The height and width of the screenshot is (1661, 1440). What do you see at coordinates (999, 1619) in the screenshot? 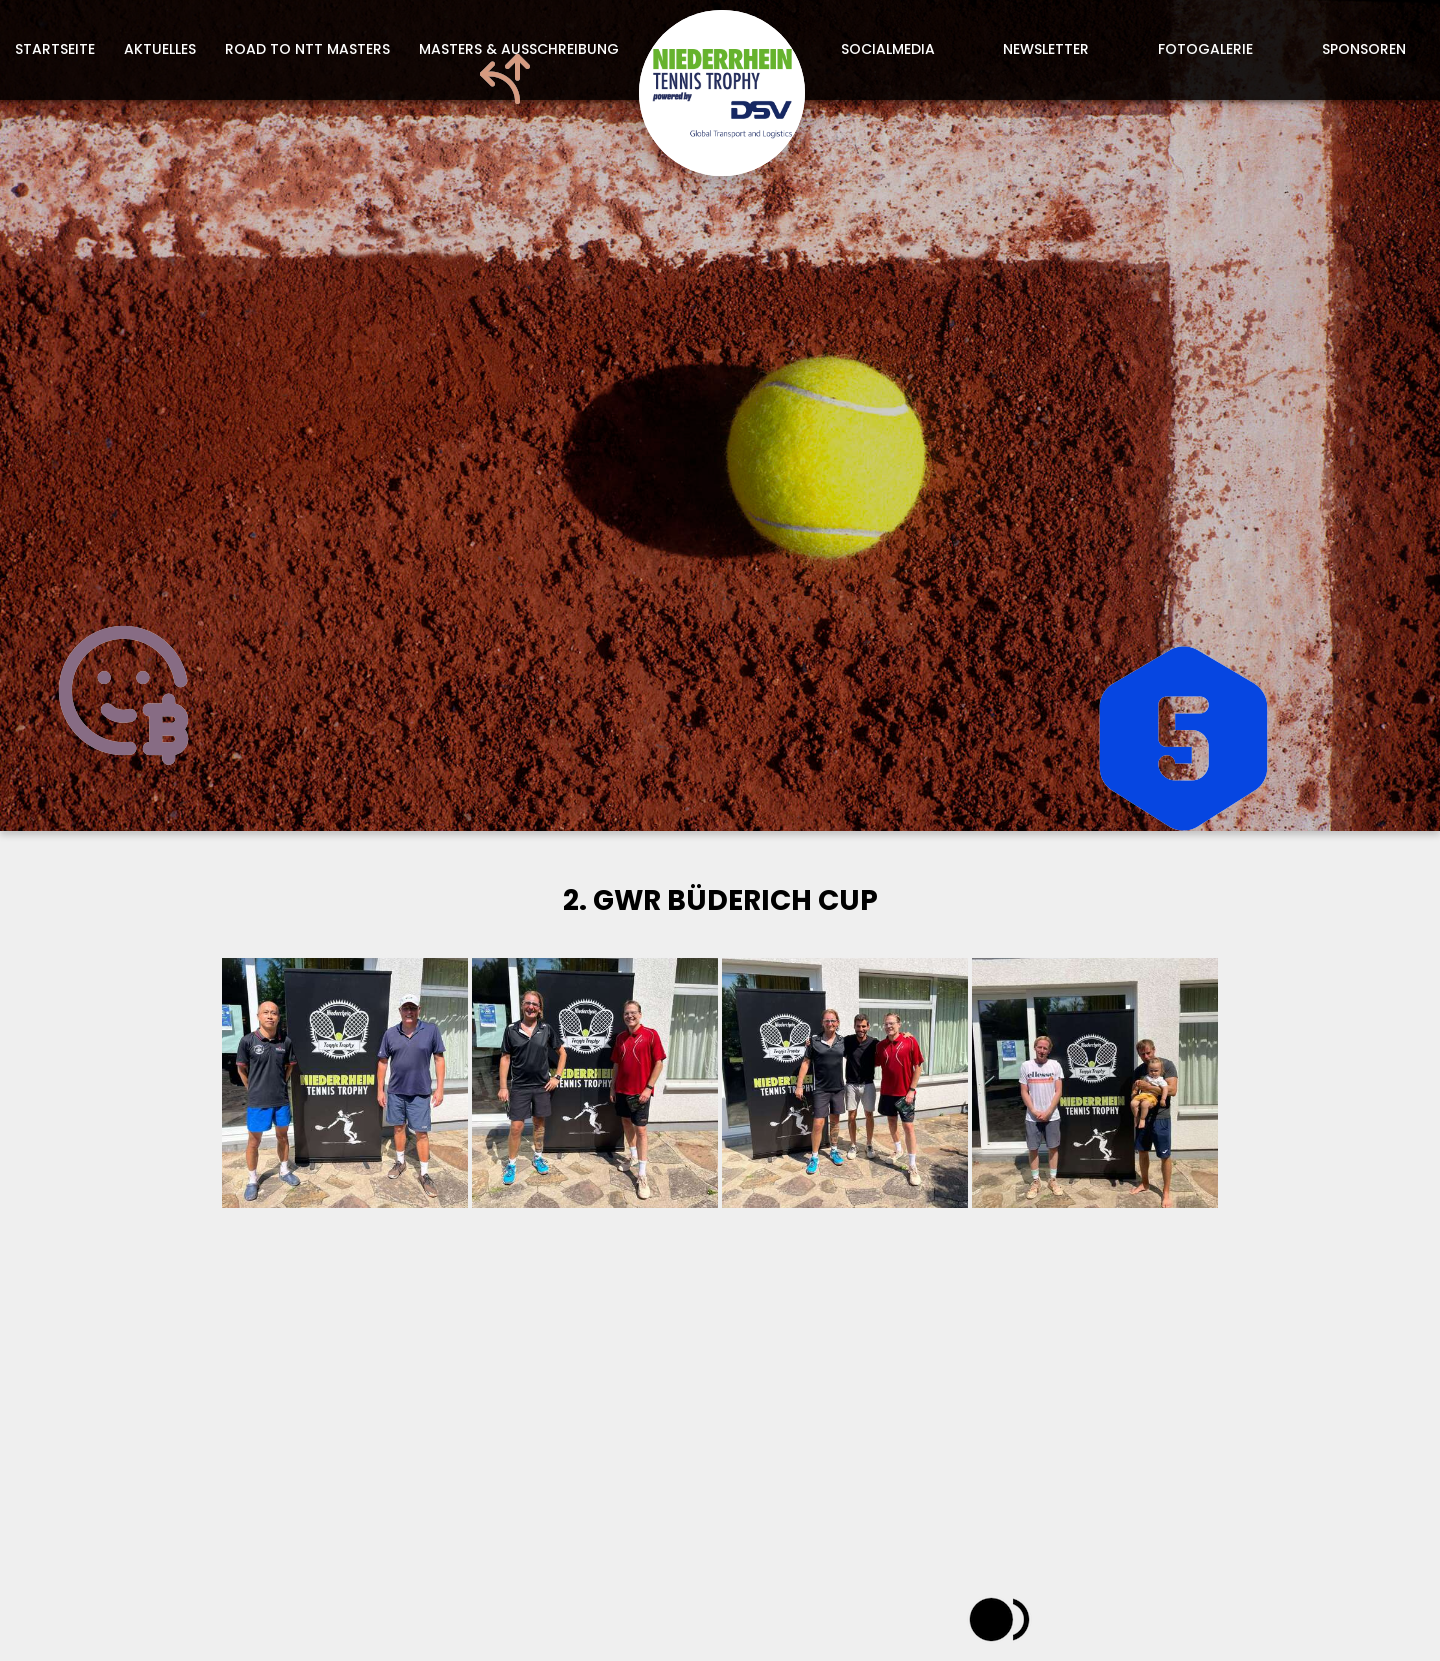
I see `indicates active recording or live broadcast` at bounding box center [999, 1619].